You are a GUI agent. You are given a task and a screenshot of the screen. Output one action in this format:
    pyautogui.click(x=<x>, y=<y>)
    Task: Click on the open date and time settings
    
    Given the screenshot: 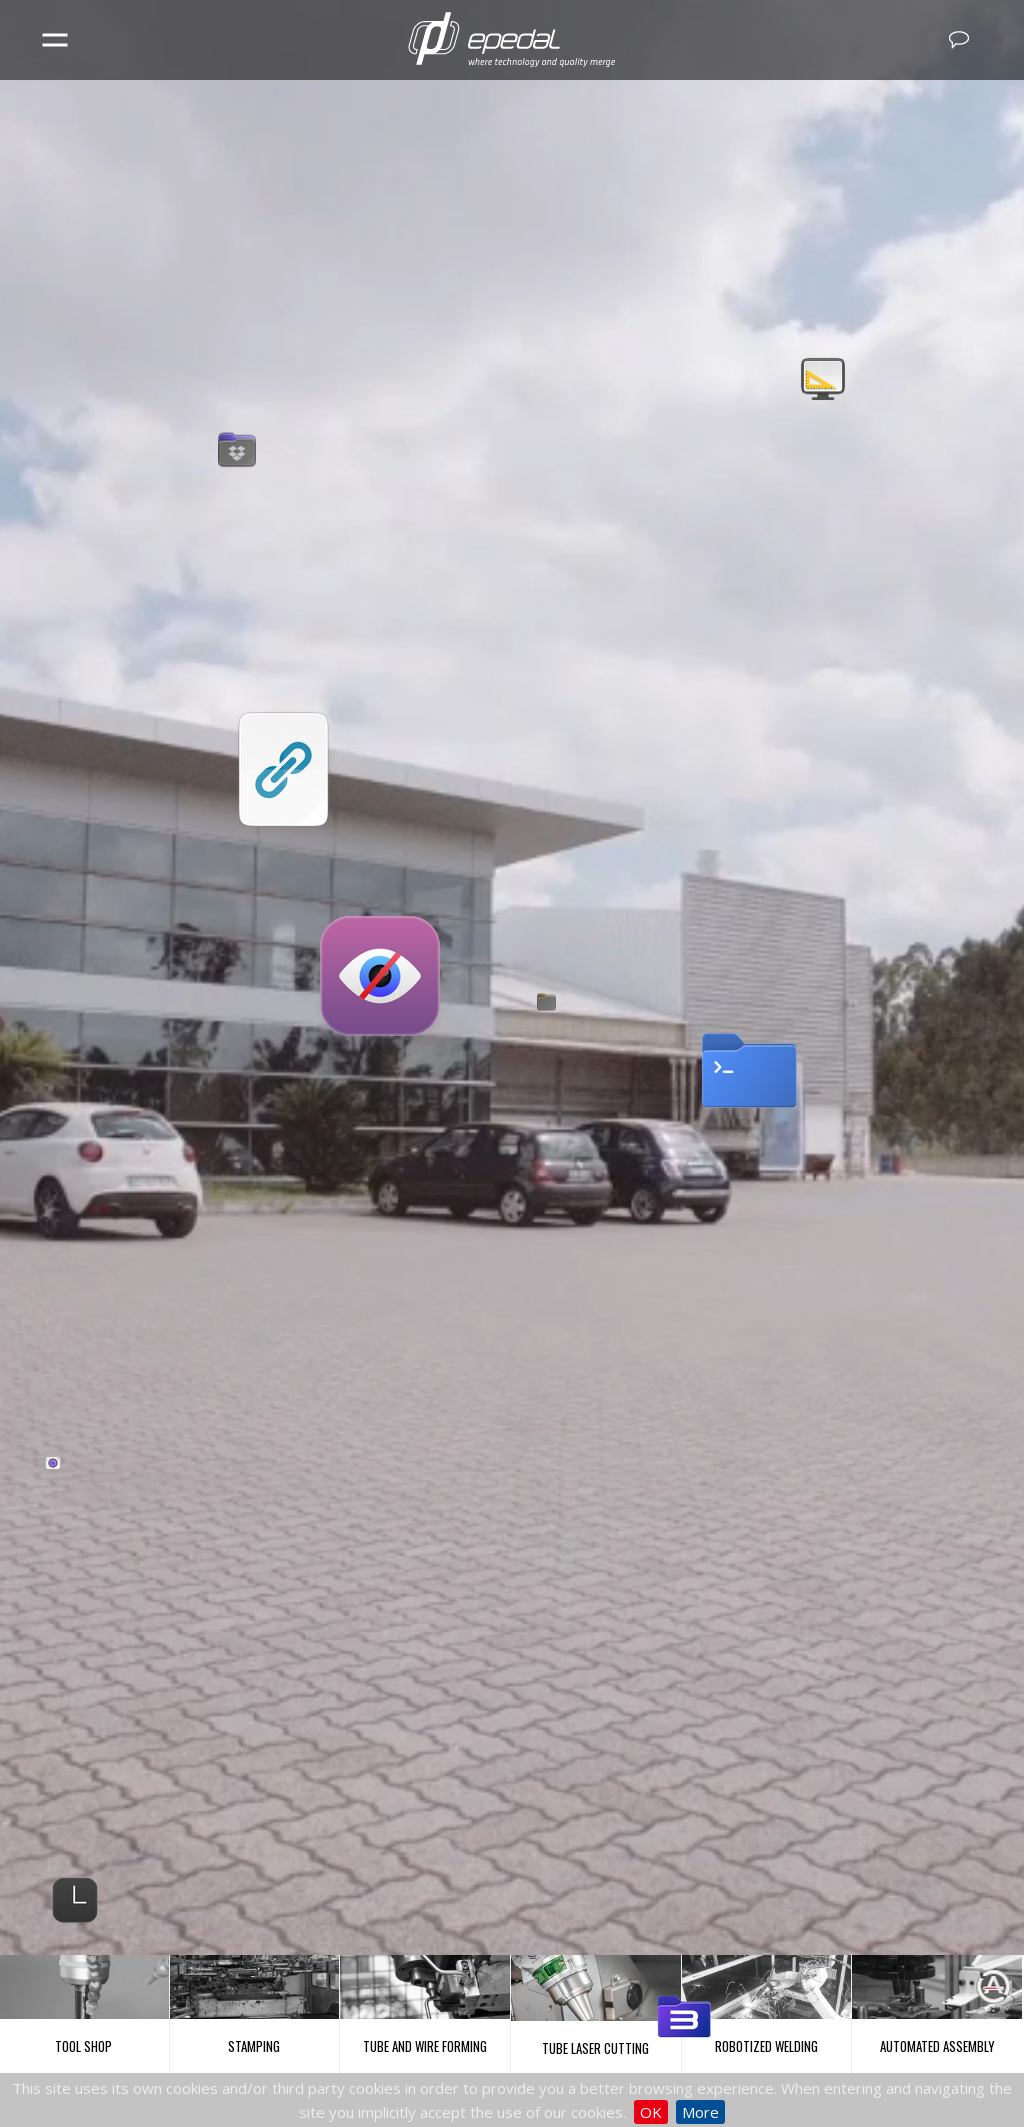 What is the action you would take?
    pyautogui.click(x=75, y=1901)
    